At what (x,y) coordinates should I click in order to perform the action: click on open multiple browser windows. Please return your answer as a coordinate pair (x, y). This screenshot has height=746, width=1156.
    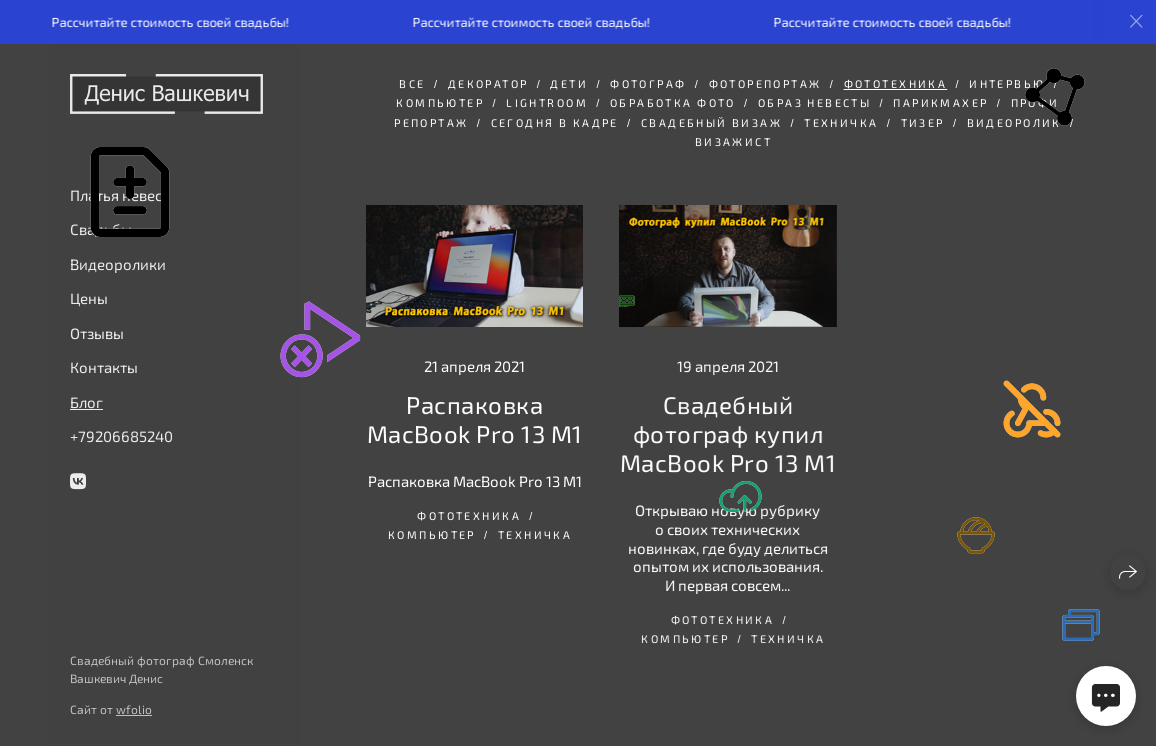
    Looking at the image, I should click on (1081, 625).